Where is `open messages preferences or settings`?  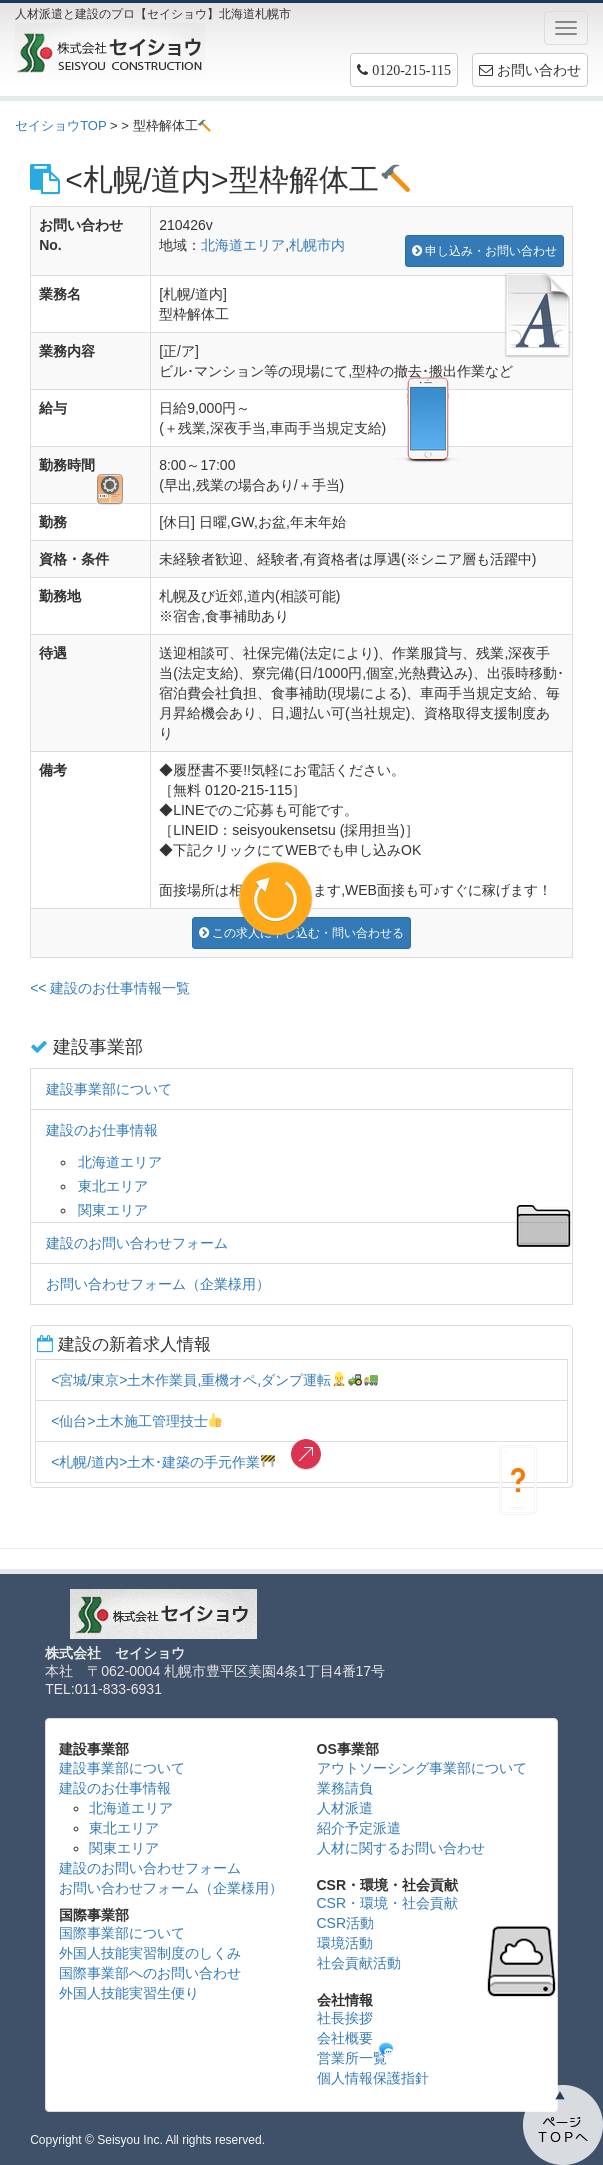
open messages preferences or settings is located at coordinates (386, 2049).